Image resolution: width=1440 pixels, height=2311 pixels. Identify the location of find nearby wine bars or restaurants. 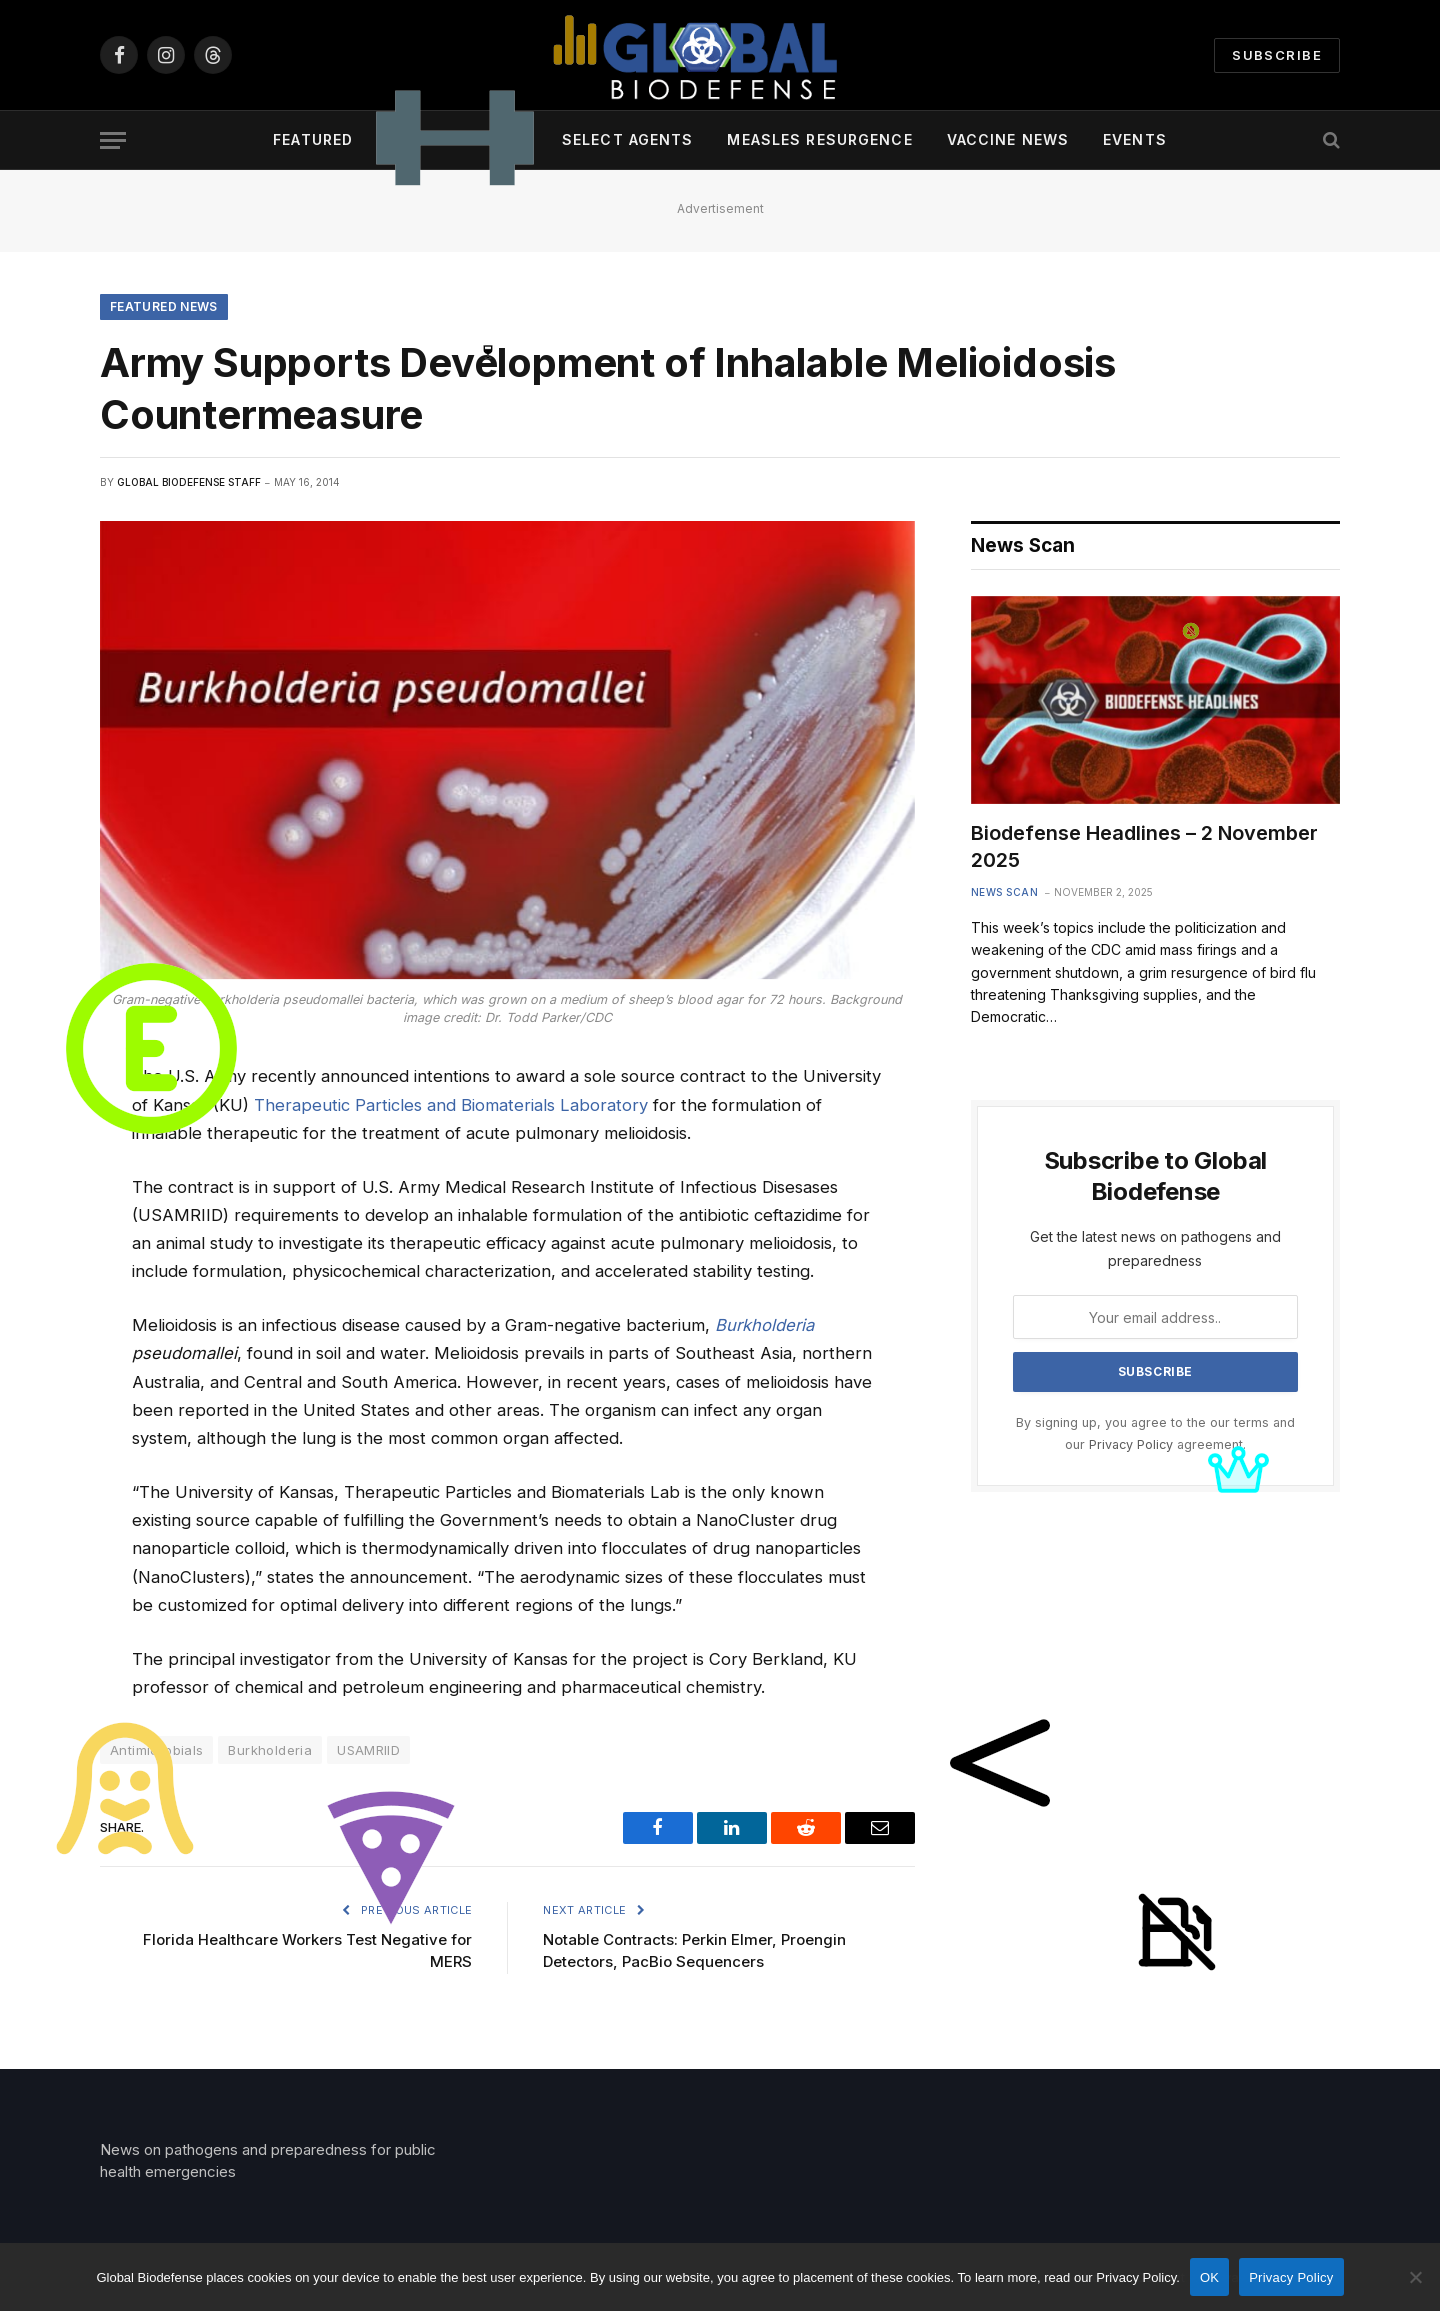
(488, 352).